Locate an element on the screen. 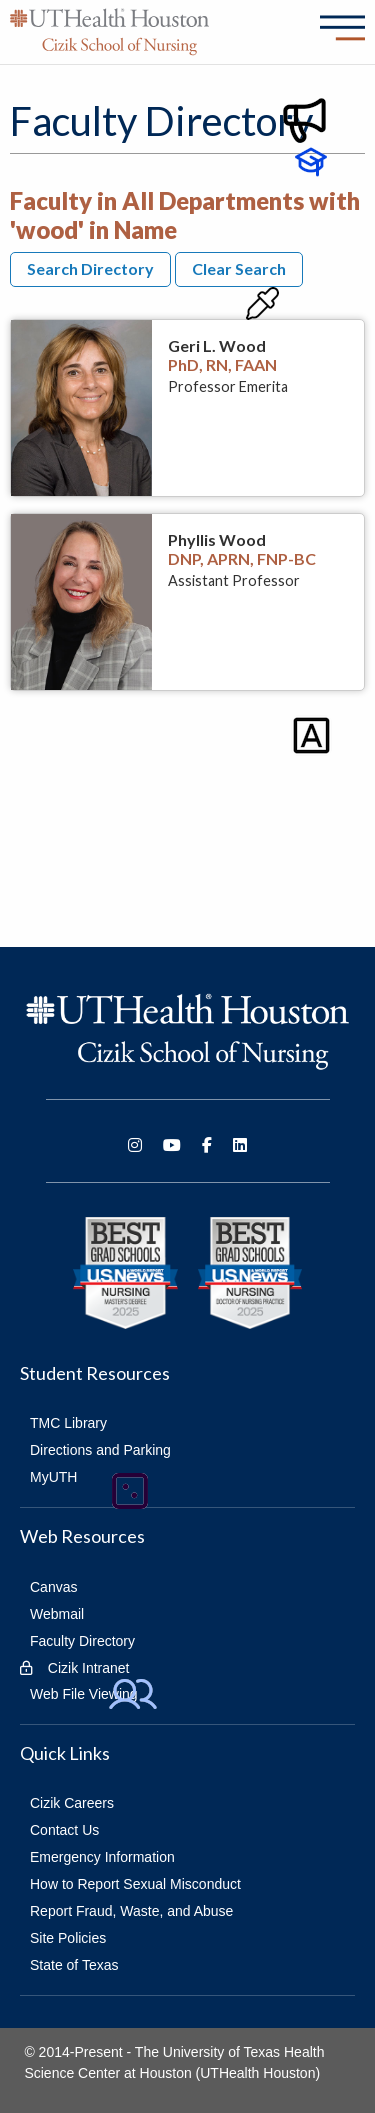 The image size is (375, 2113). access education or learning resources is located at coordinates (311, 161).